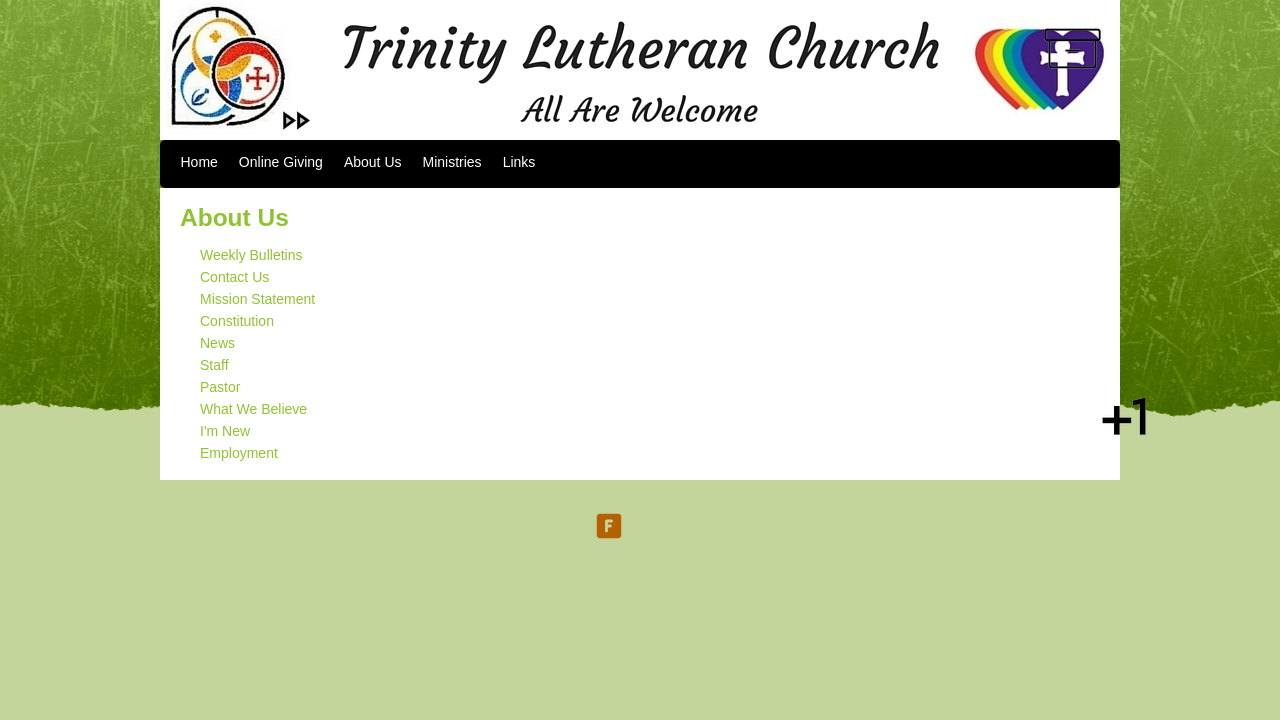 Image resolution: width=1280 pixels, height=720 pixels. What do you see at coordinates (1072, 48) in the screenshot?
I see `archive an item or conversation` at bounding box center [1072, 48].